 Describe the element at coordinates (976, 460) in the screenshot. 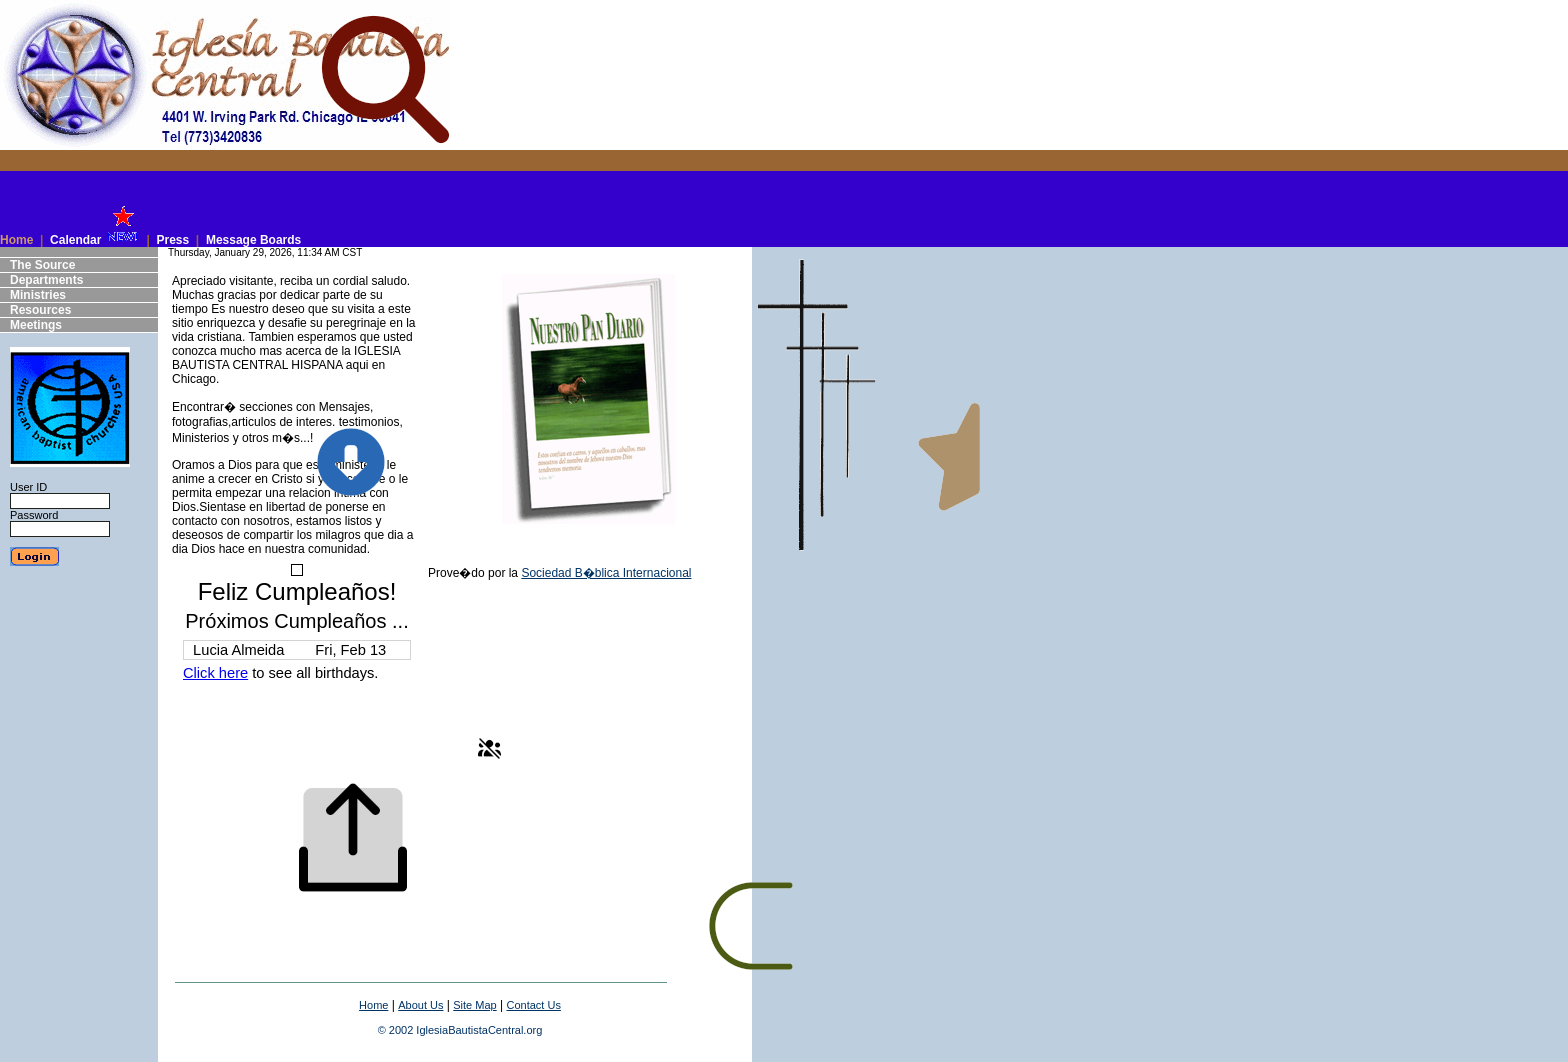

I see `indicates a partial or half-star rating` at that location.